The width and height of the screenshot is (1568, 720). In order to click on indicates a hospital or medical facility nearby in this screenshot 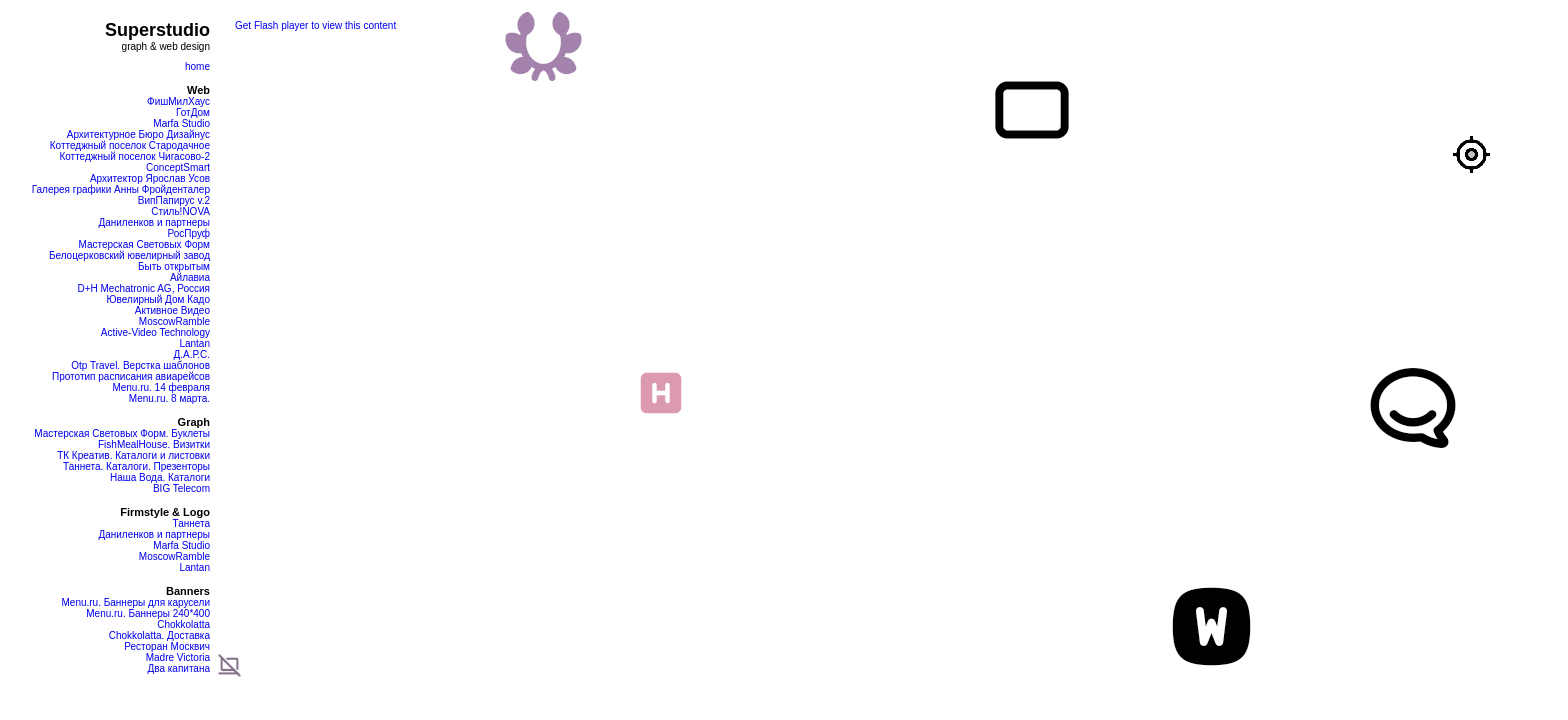, I will do `click(661, 393)`.